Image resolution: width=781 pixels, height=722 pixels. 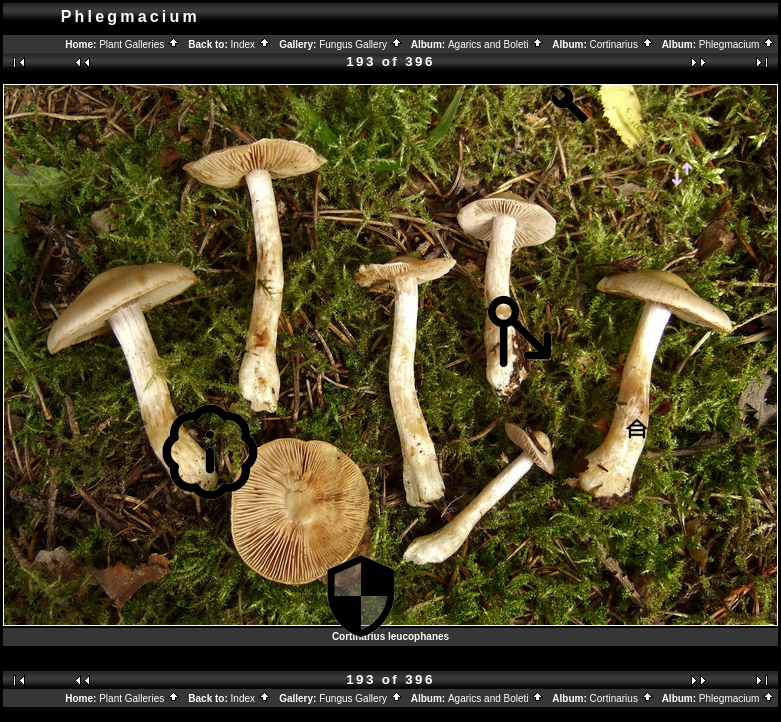 I want to click on view information or details, so click(x=210, y=452).